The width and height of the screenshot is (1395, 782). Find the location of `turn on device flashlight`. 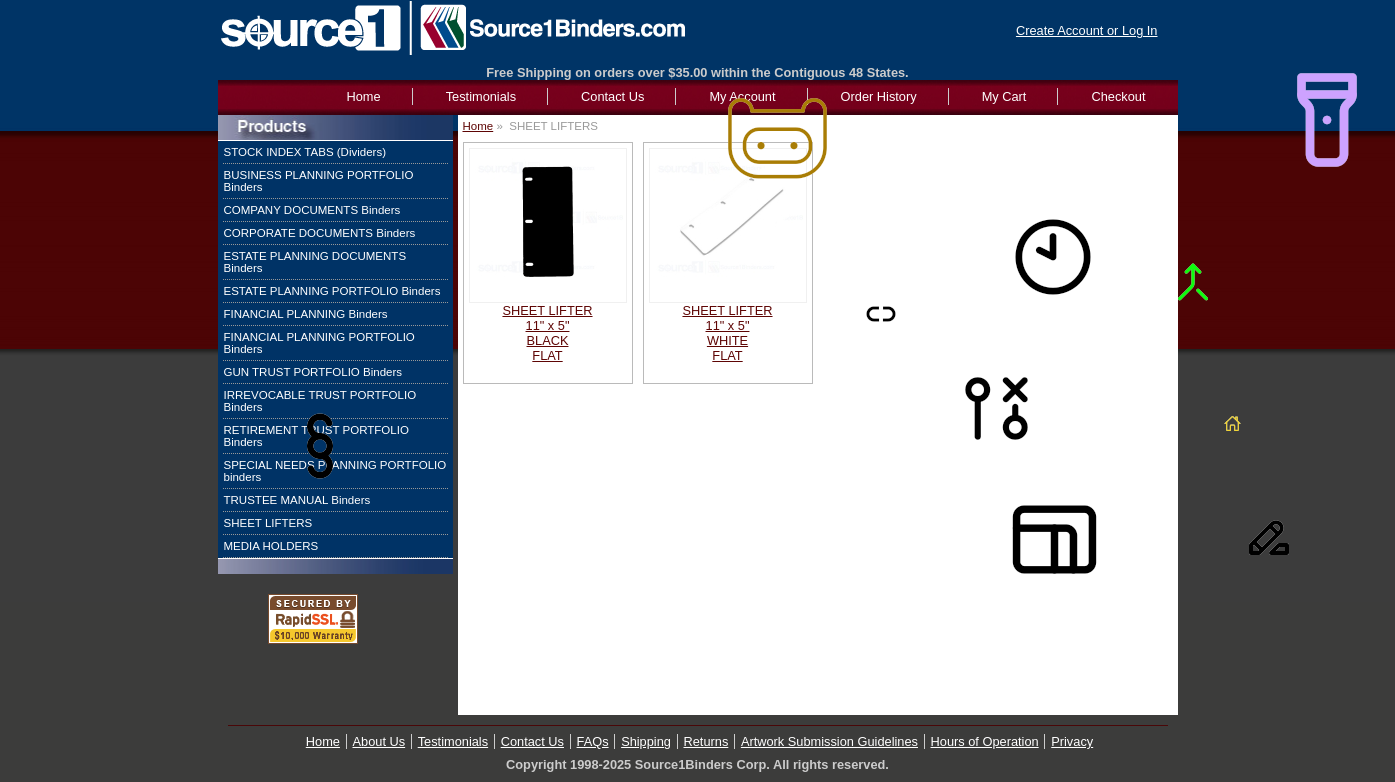

turn on device flashlight is located at coordinates (1327, 120).